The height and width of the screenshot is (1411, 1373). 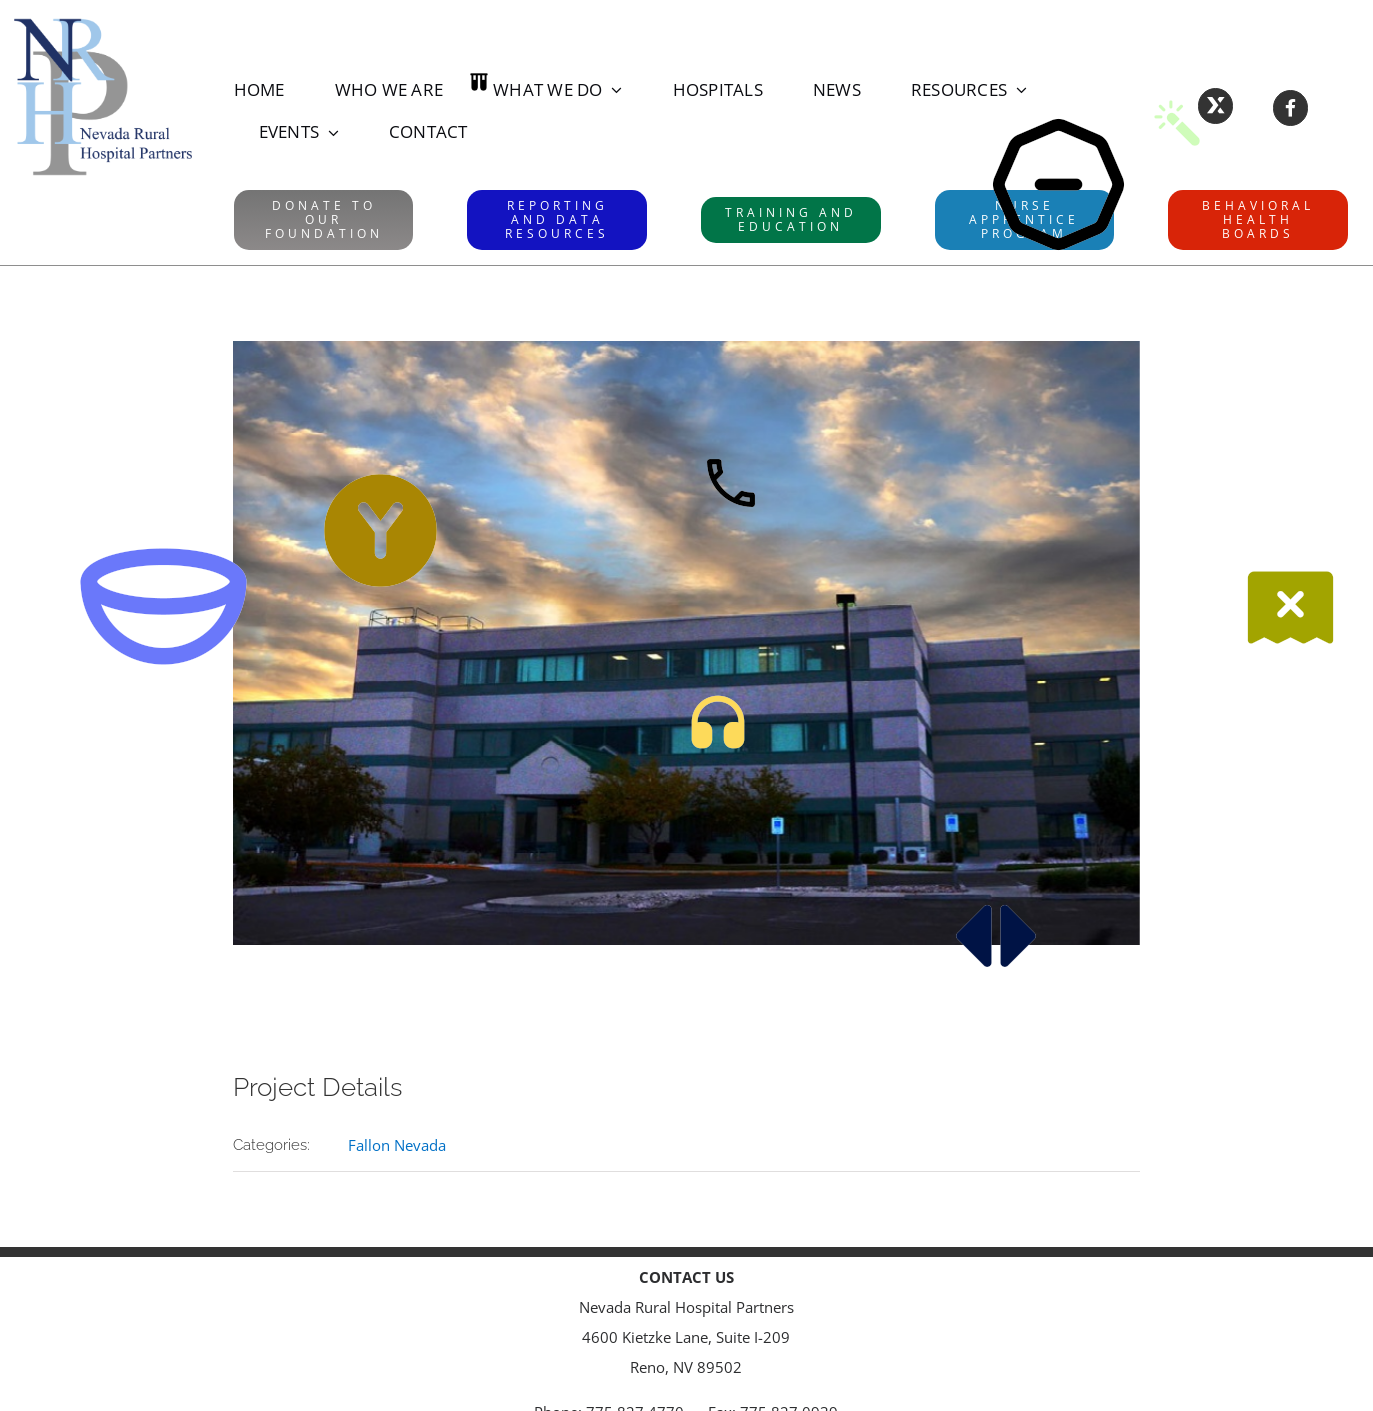 I want to click on cancel or void a receipt, so click(x=1290, y=607).